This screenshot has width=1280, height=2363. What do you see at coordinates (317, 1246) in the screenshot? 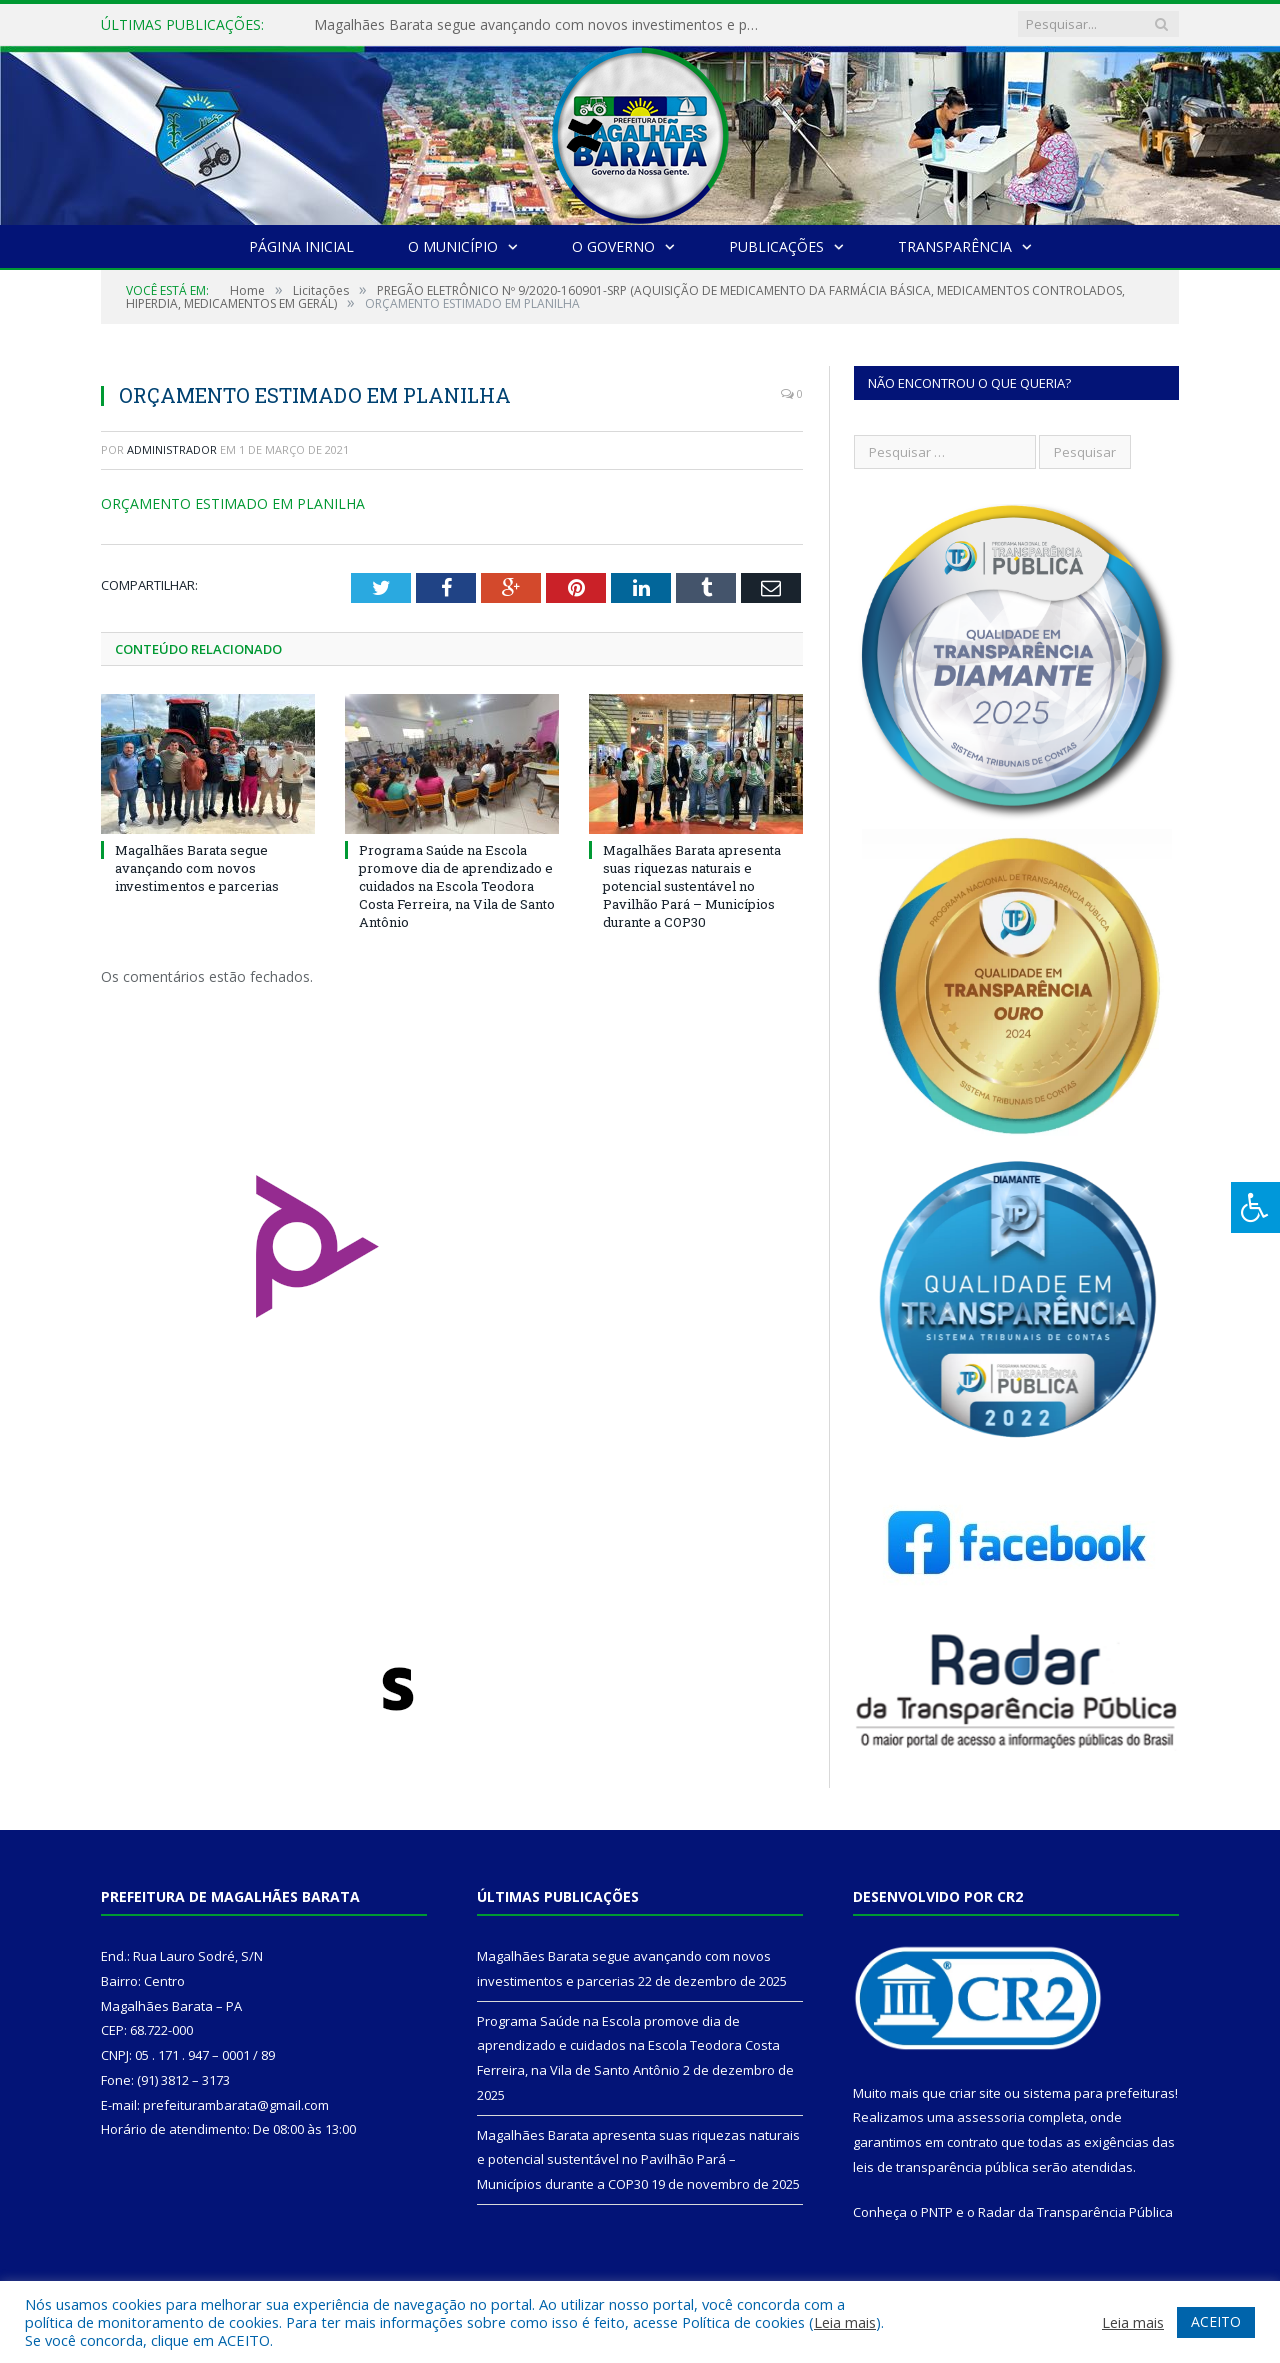
I see `poly brand logo` at bounding box center [317, 1246].